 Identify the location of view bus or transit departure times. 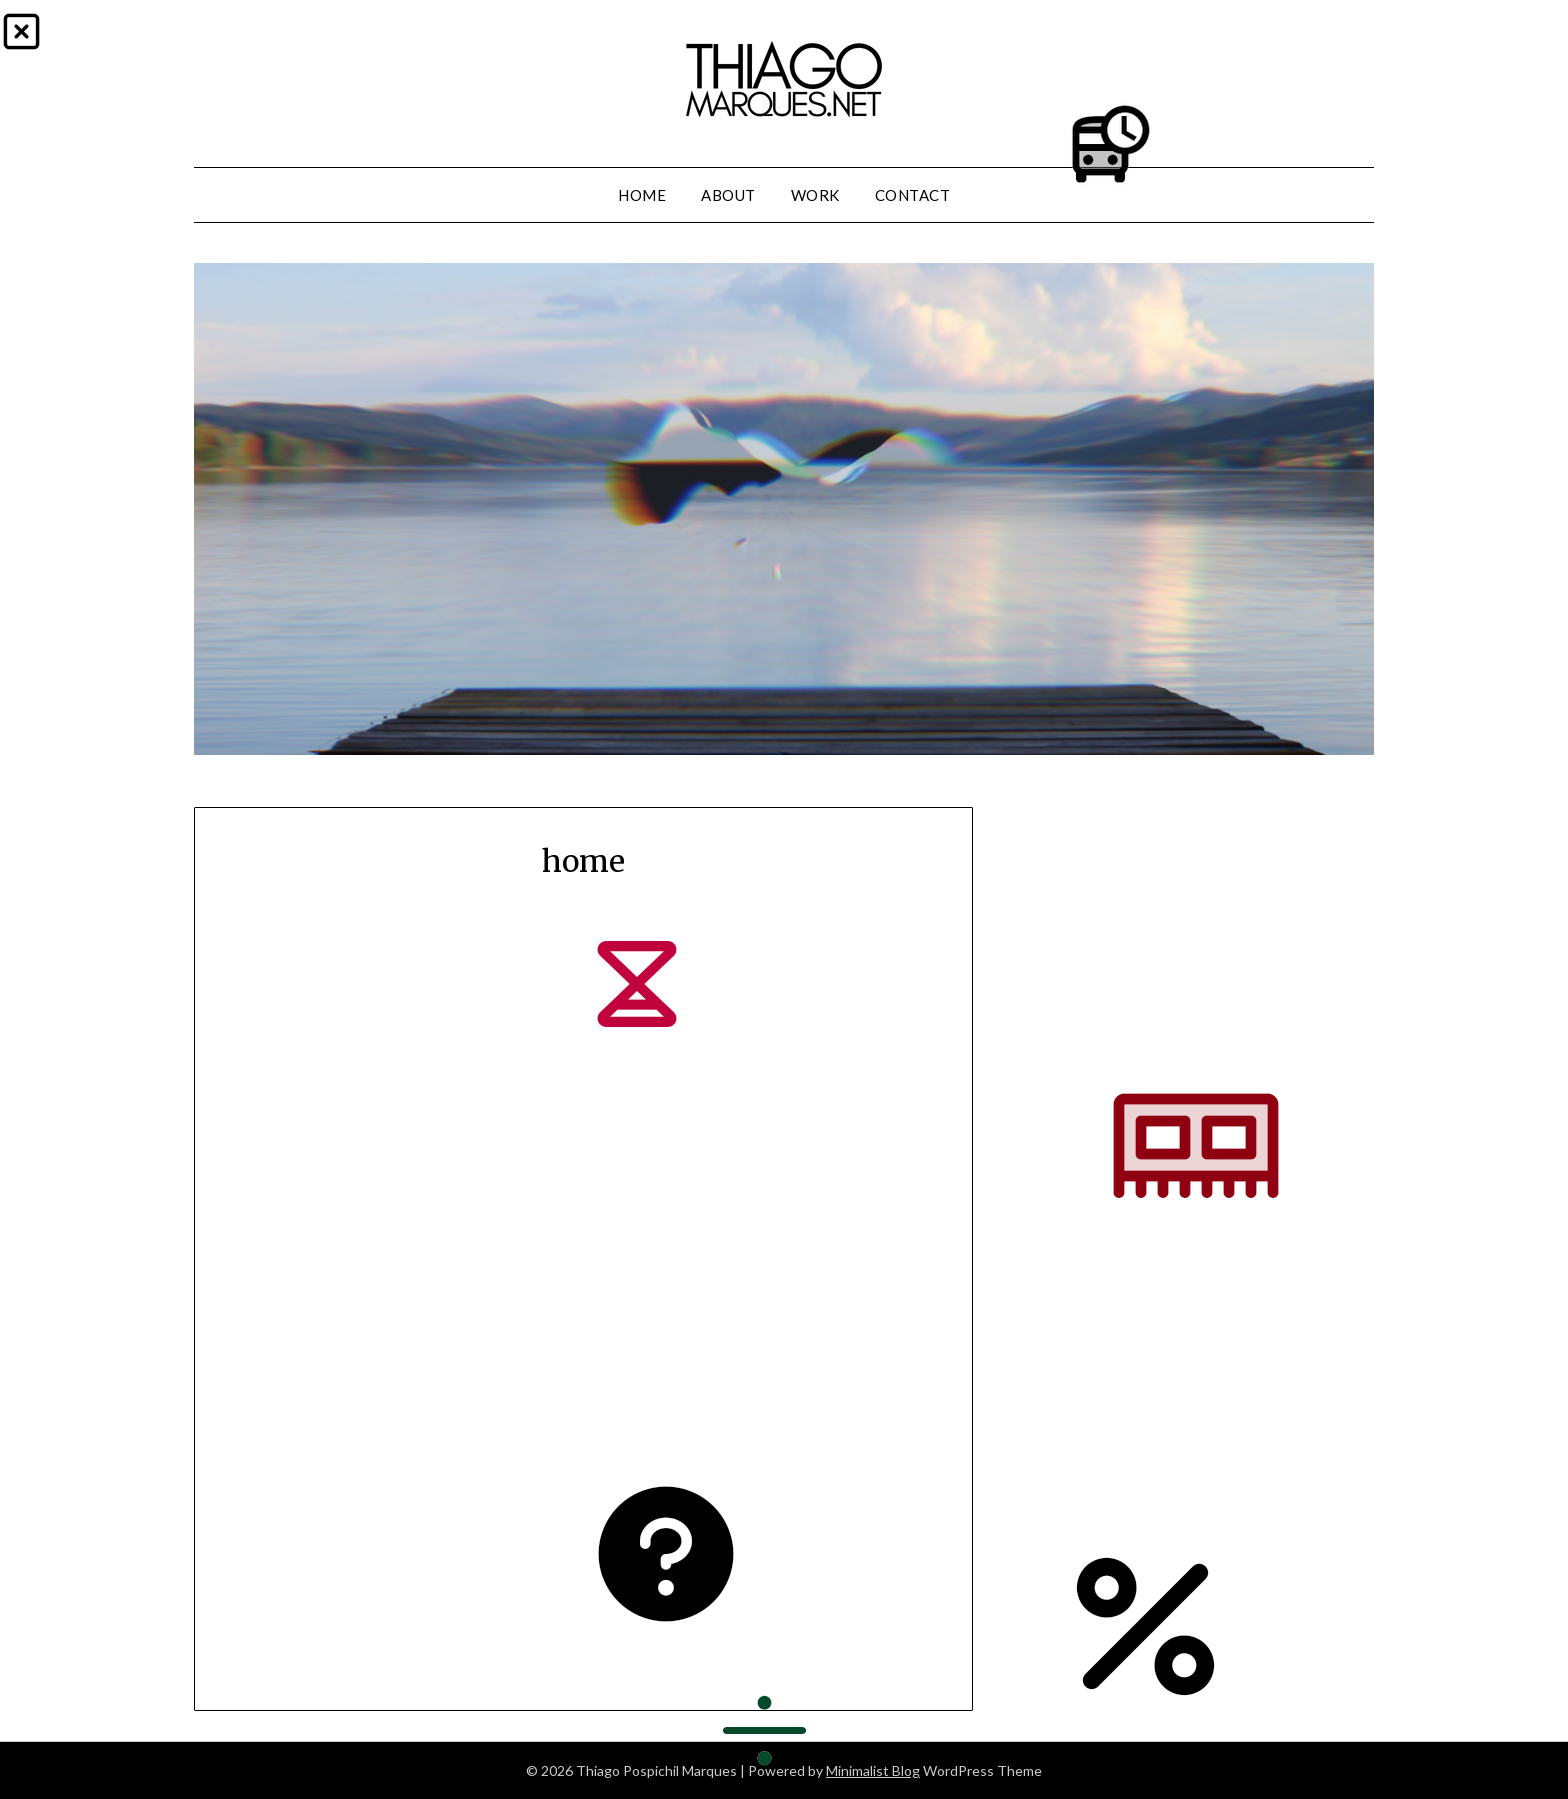
(1111, 144).